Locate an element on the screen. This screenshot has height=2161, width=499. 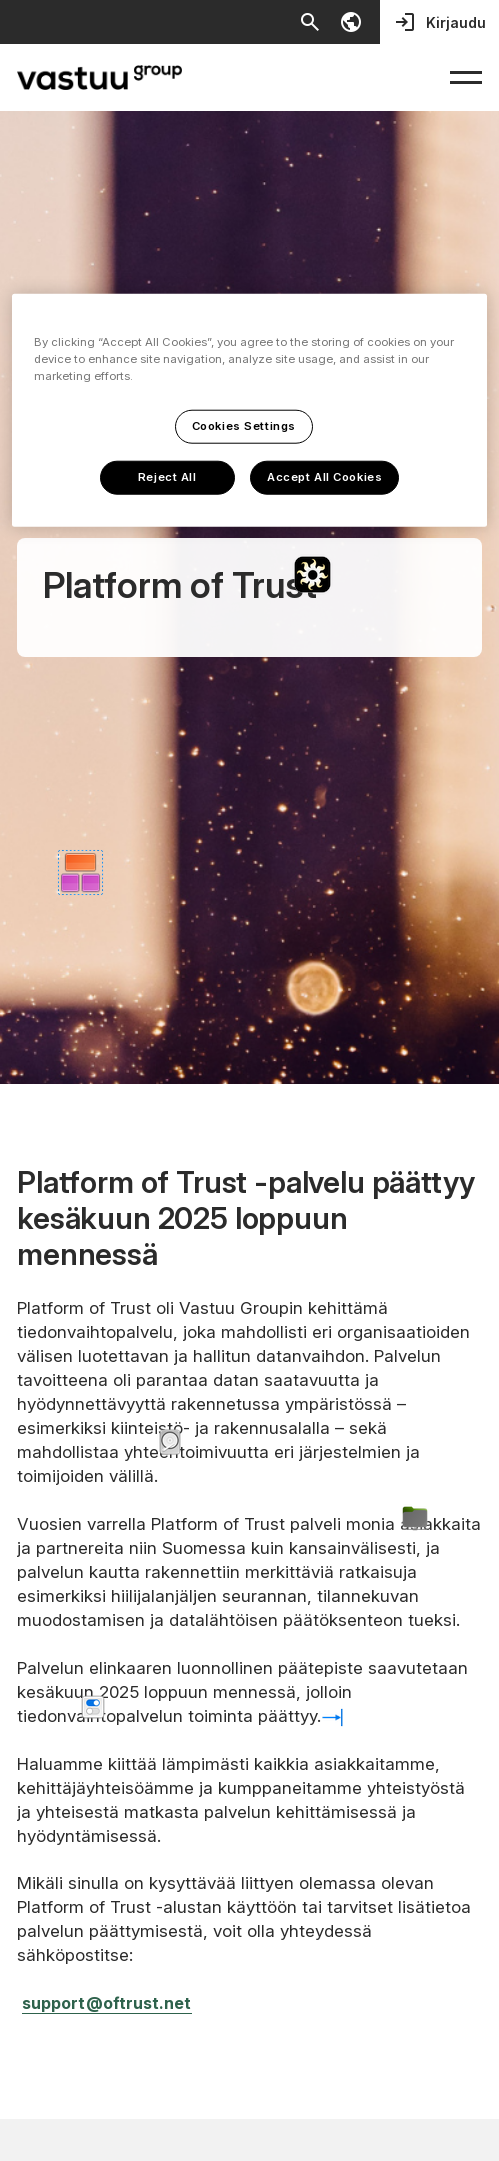
open system tweaks or customization settings is located at coordinates (93, 1707).